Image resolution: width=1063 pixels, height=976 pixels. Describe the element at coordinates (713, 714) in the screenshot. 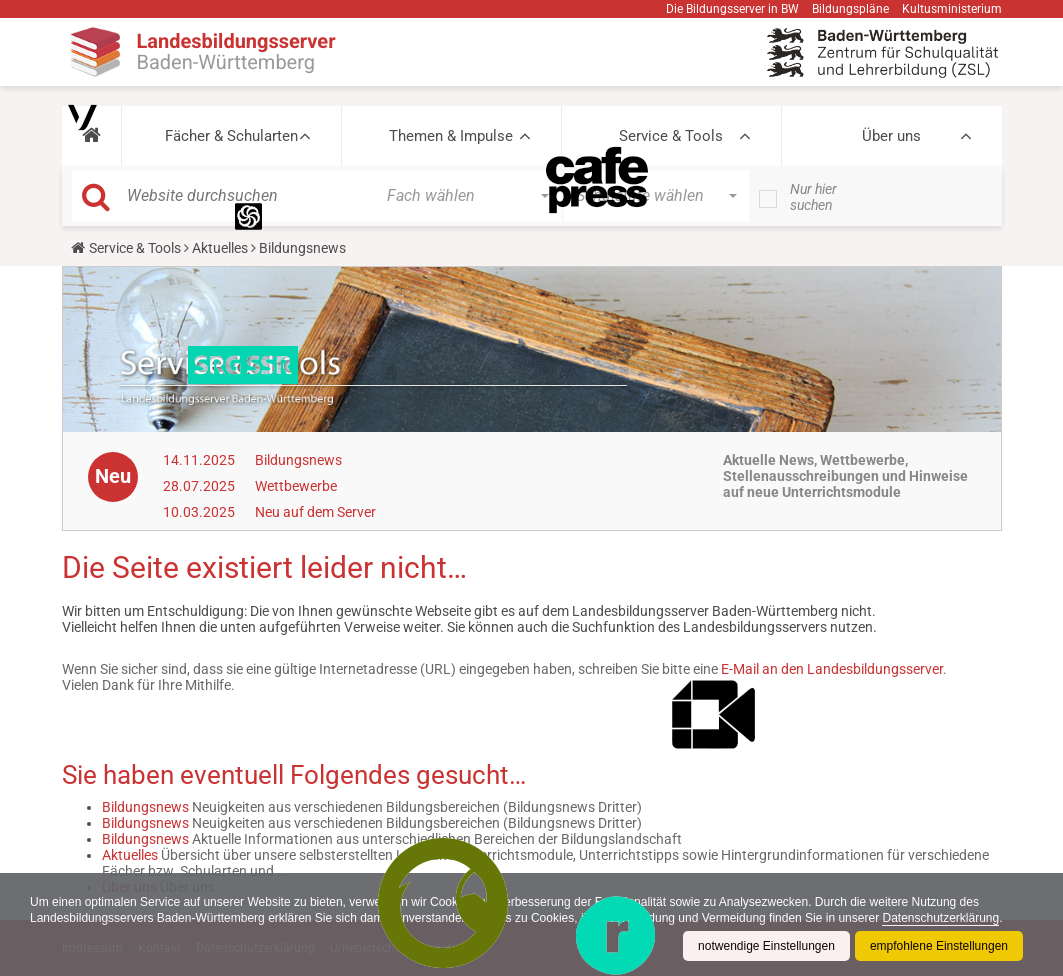

I see `join a Google Meet video call` at that location.